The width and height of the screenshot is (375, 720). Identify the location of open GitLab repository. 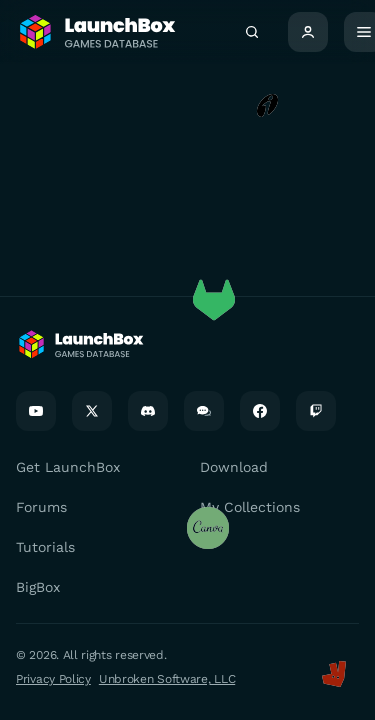
(214, 300).